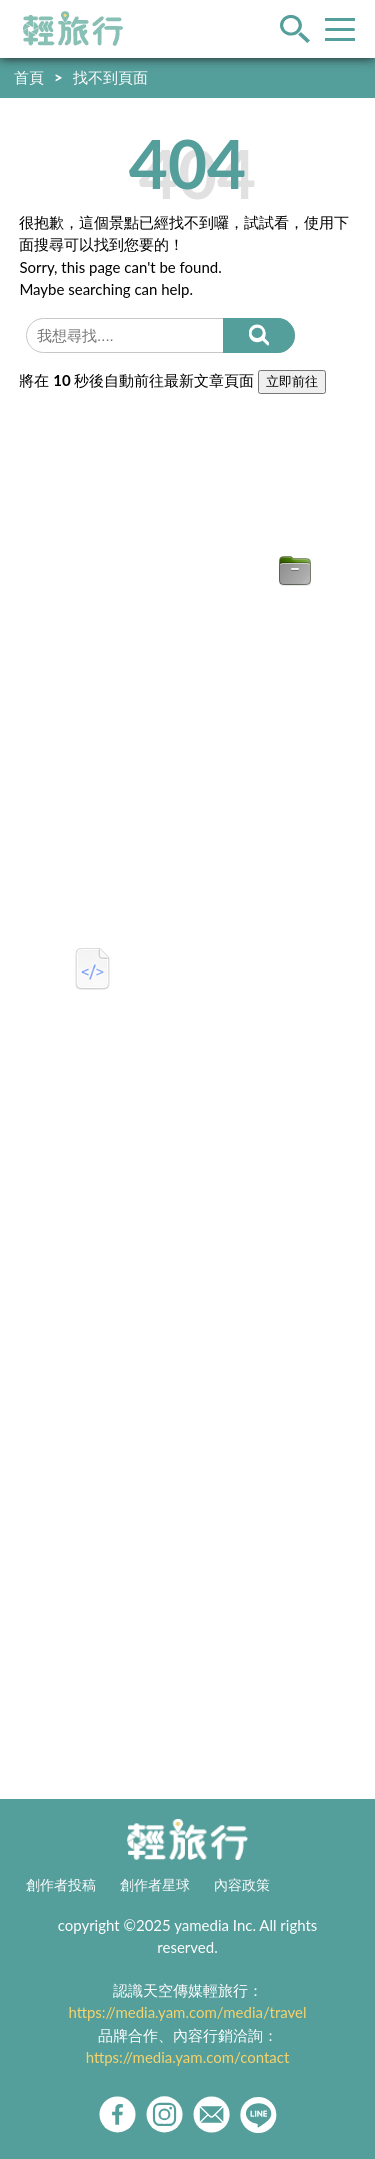 This screenshot has width=375, height=2159. What do you see at coordinates (92, 968) in the screenshot?
I see `an HTML or code file type indicator` at bounding box center [92, 968].